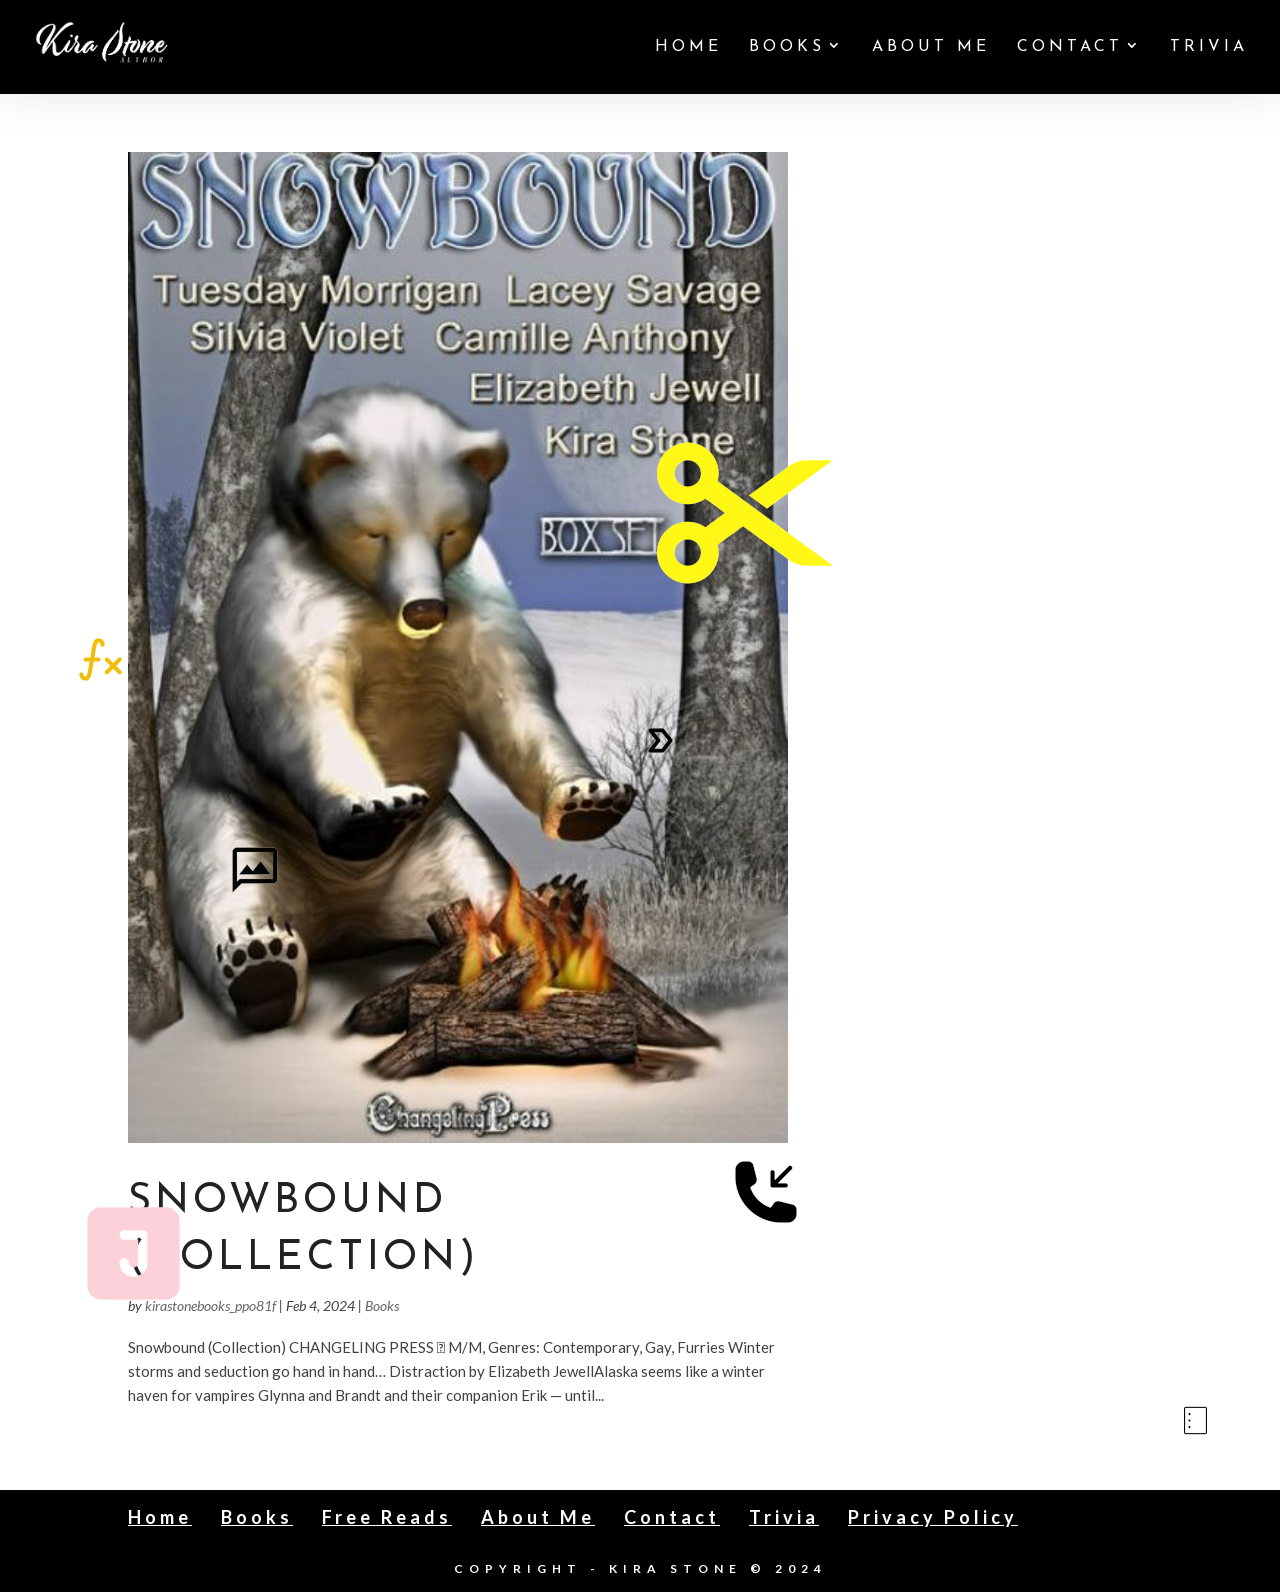 Image resolution: width=1280 pixels, height=1592 pixels. Describe the element at coordinates (766, 1192) in the screenshot. I see `incoming call notification` at that location.